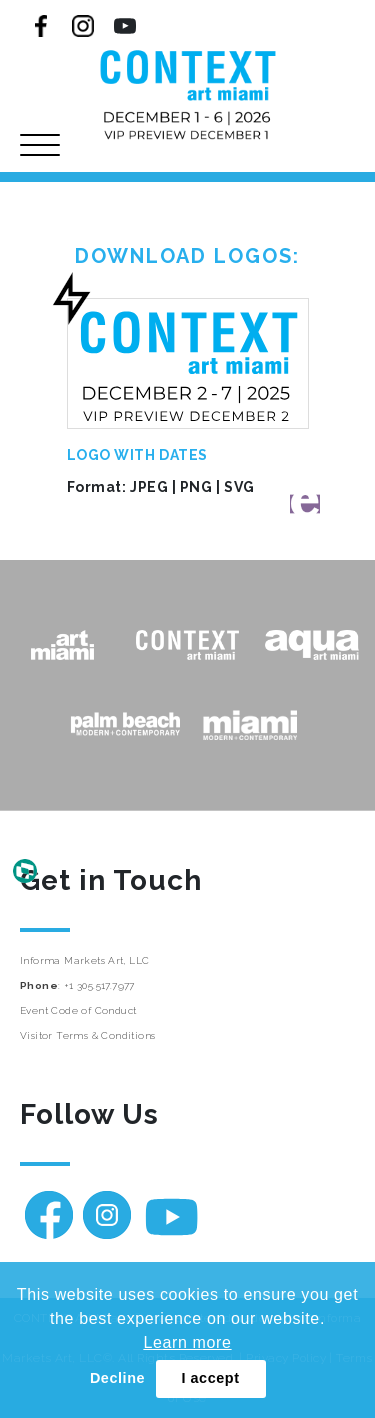 The height and width of the screenshot is (1418, 375). What do you see at coordinates (25, 871) in the screenshot?
I see `totvs company logo` at bounding box center [25, 871].